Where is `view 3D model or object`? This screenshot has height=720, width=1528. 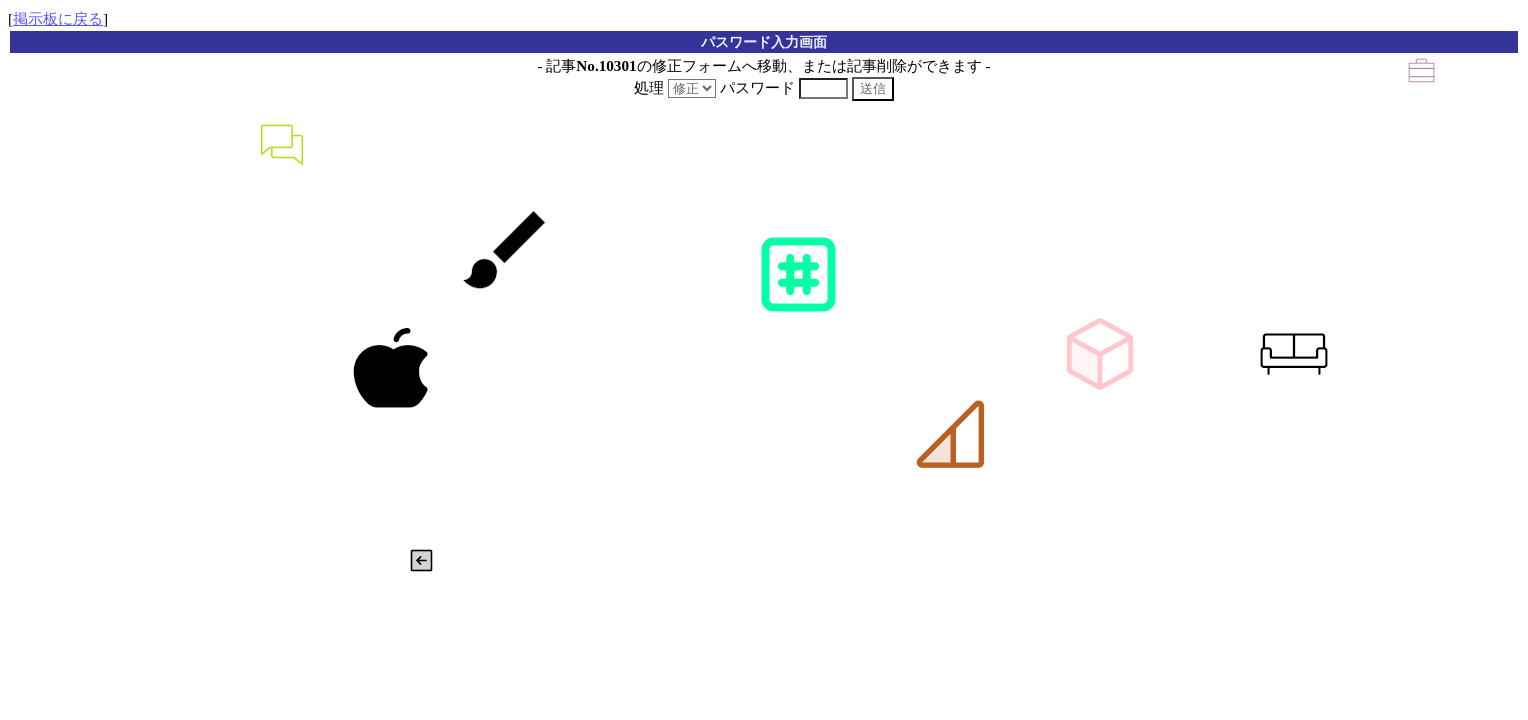
view 3D model or object is located at coordinates (1100, 354).